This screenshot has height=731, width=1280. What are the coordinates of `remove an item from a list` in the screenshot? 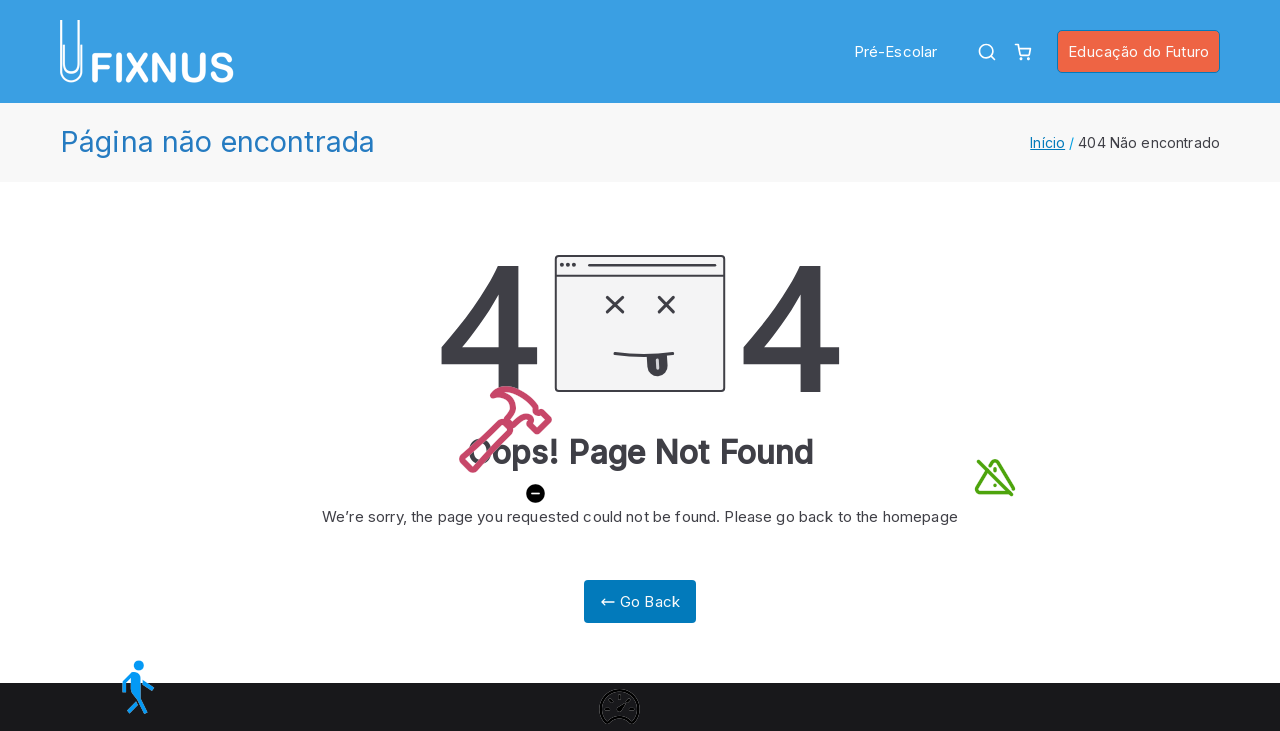 It's located at (535, 493).